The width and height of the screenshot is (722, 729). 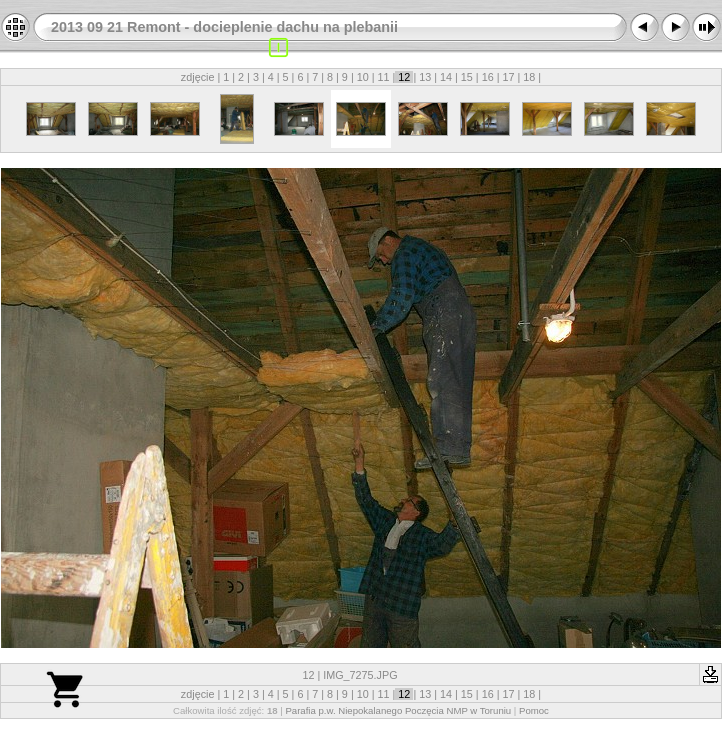 What do you see at coordinates (66, 689) in the screenshot?
I see `view your shopping cart` at bounding box center [66, 689].